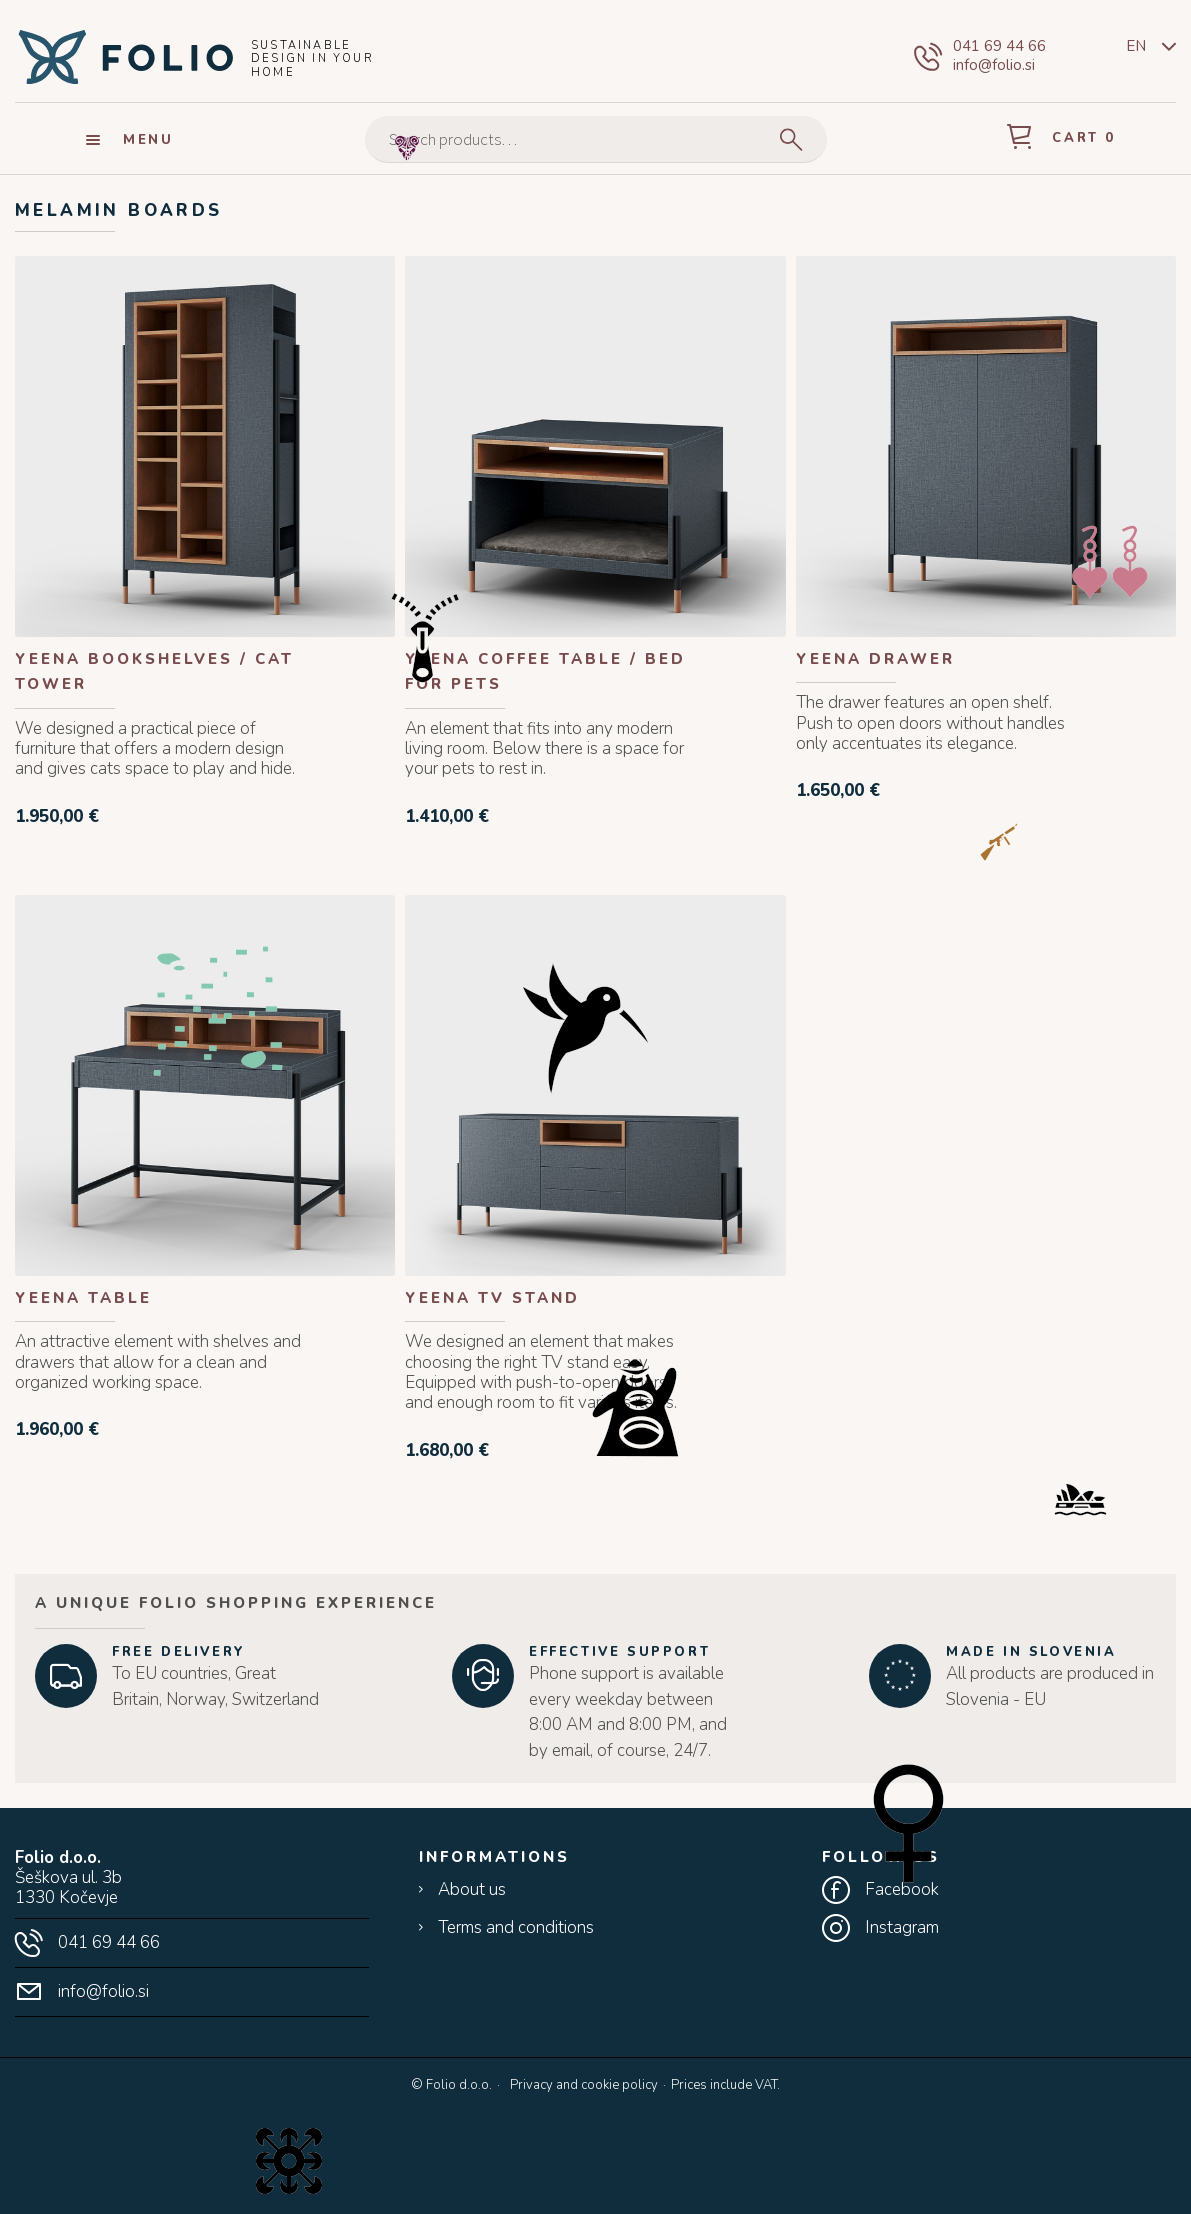 This screenshot has width=1191, height=2214. What do you see at coordinates (1110, 562) in the screenshot?
I see `browse heart-shaped earrings in jewelry collection` at bounding box center [1110, 562].